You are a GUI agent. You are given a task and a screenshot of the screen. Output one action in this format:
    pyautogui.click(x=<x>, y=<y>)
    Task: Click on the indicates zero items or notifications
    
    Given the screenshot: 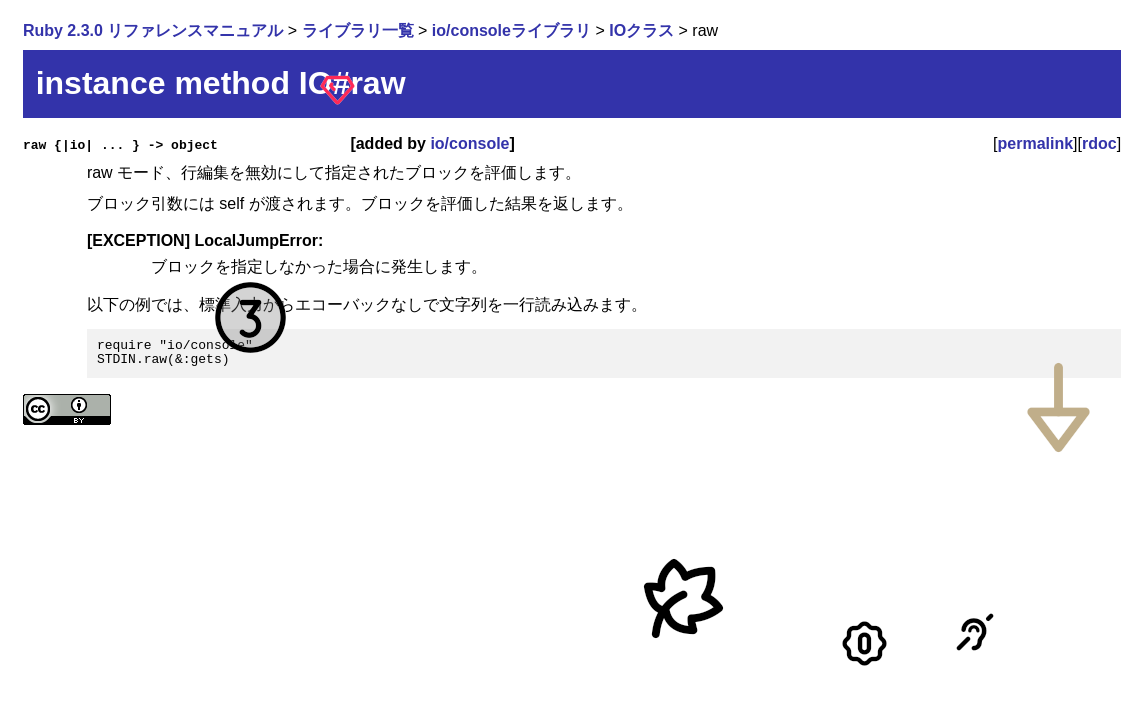 What is the action you would take?
    pyautogui.click(x=864, y=643)
    